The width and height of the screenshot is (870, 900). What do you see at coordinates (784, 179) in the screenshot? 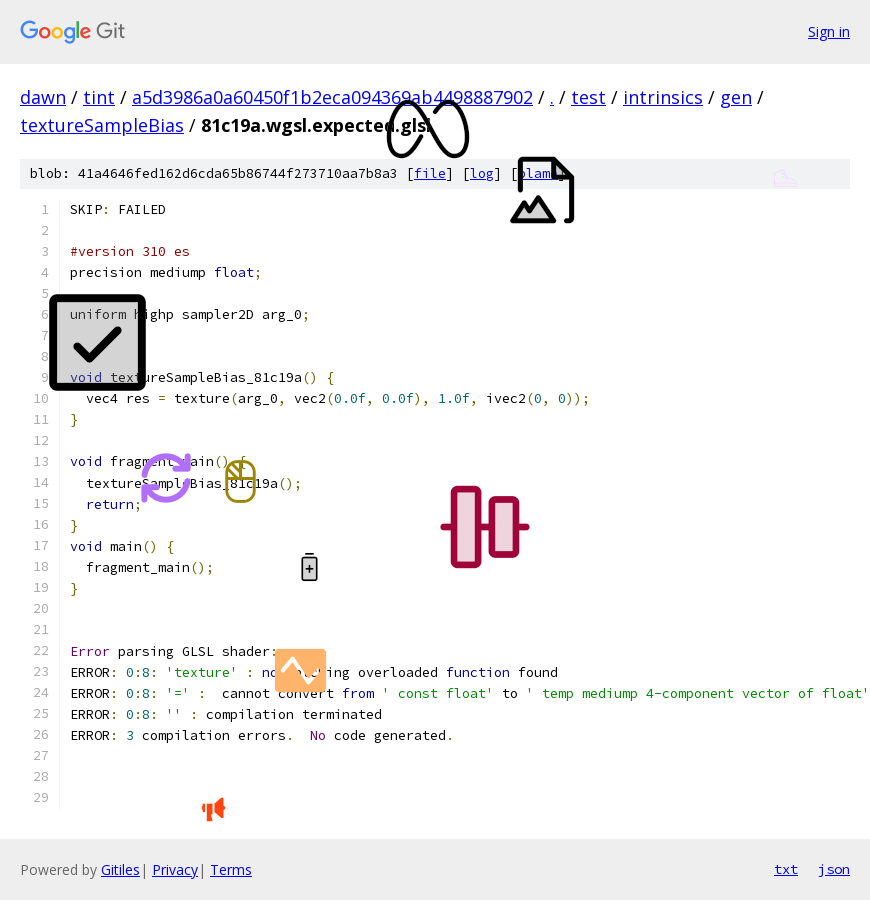
I see `browse footwear or shoe products` at bounding box center [784, 179].